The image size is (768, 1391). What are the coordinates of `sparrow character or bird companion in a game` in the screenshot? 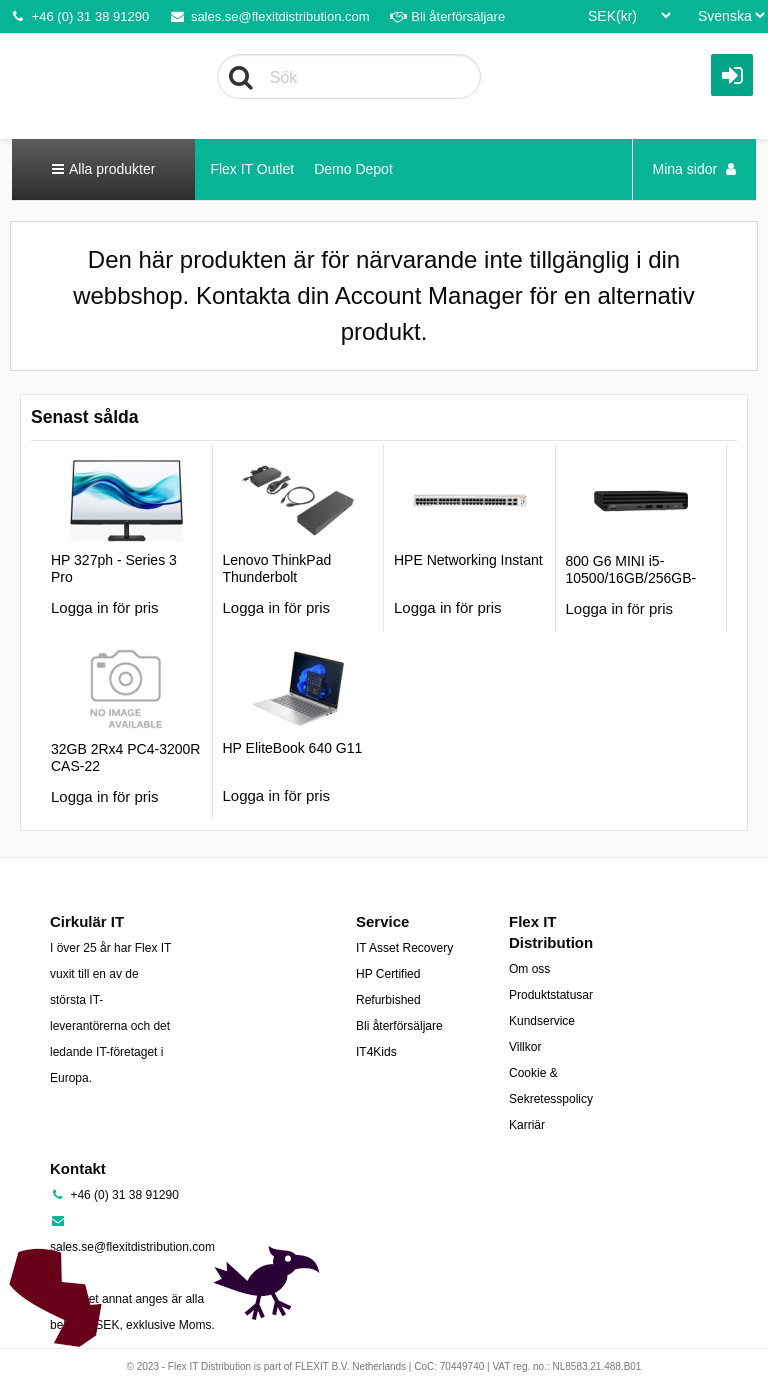 It's located at (265, 1281).